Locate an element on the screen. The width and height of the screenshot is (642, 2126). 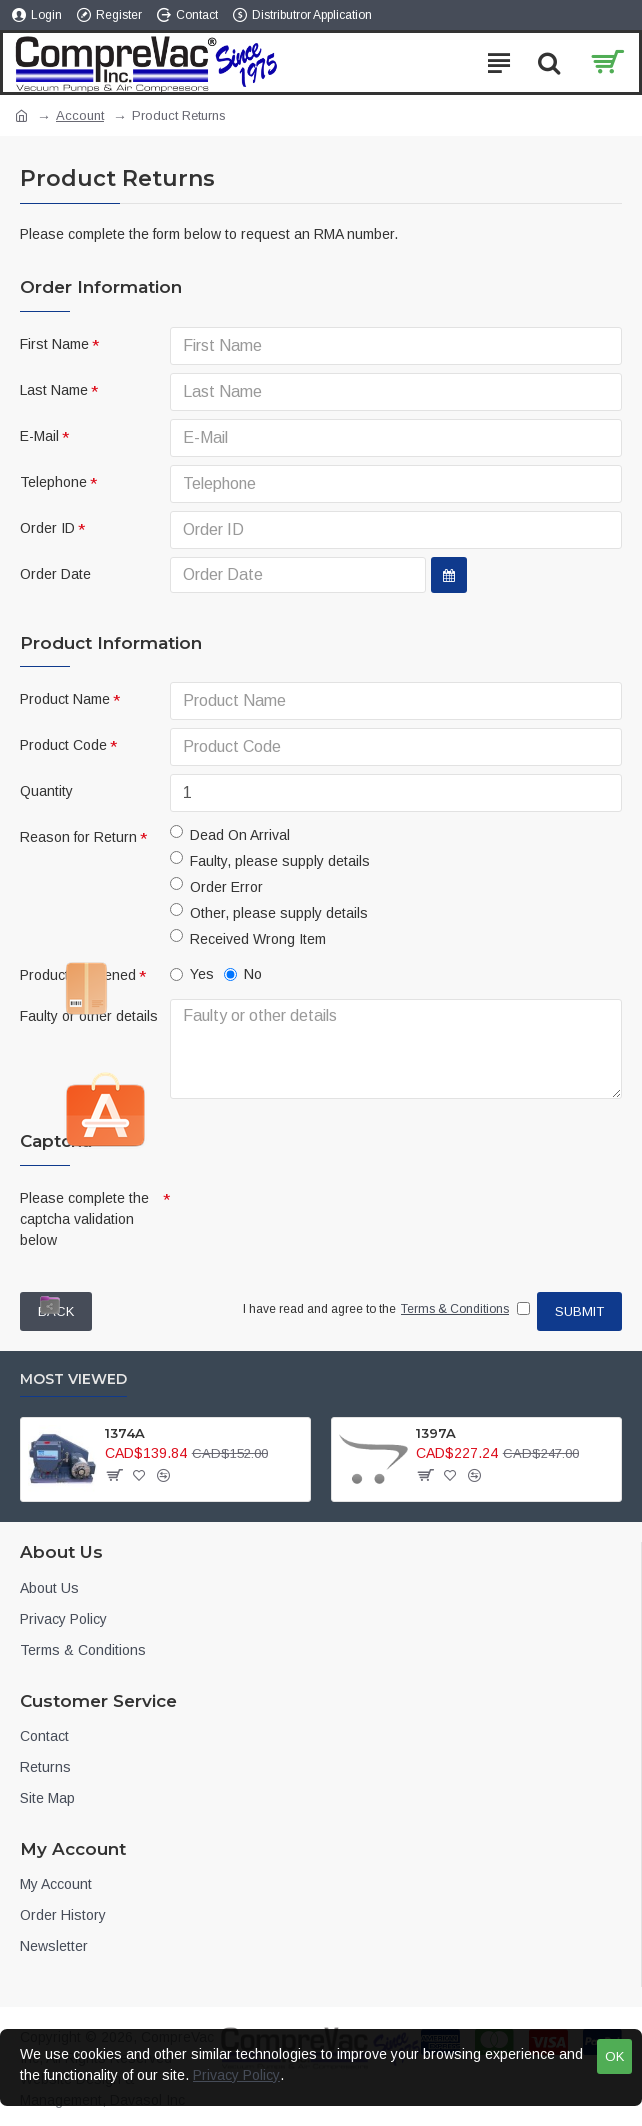
install or manage software packages is located at coordinates (86, 988).